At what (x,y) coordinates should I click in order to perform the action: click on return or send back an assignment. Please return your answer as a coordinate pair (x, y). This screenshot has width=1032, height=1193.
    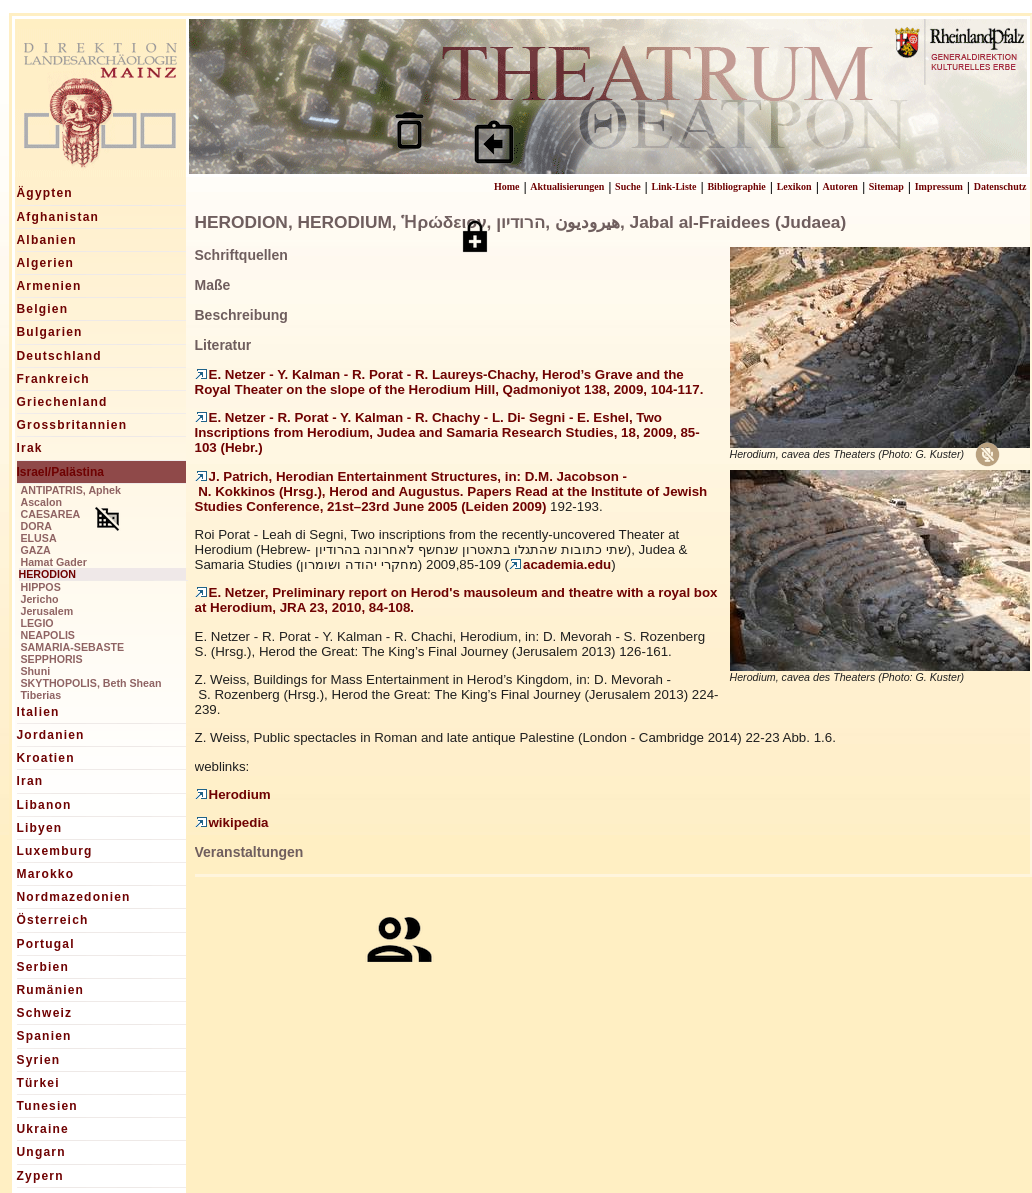
    Looking at the image, I should click on (494, 144).